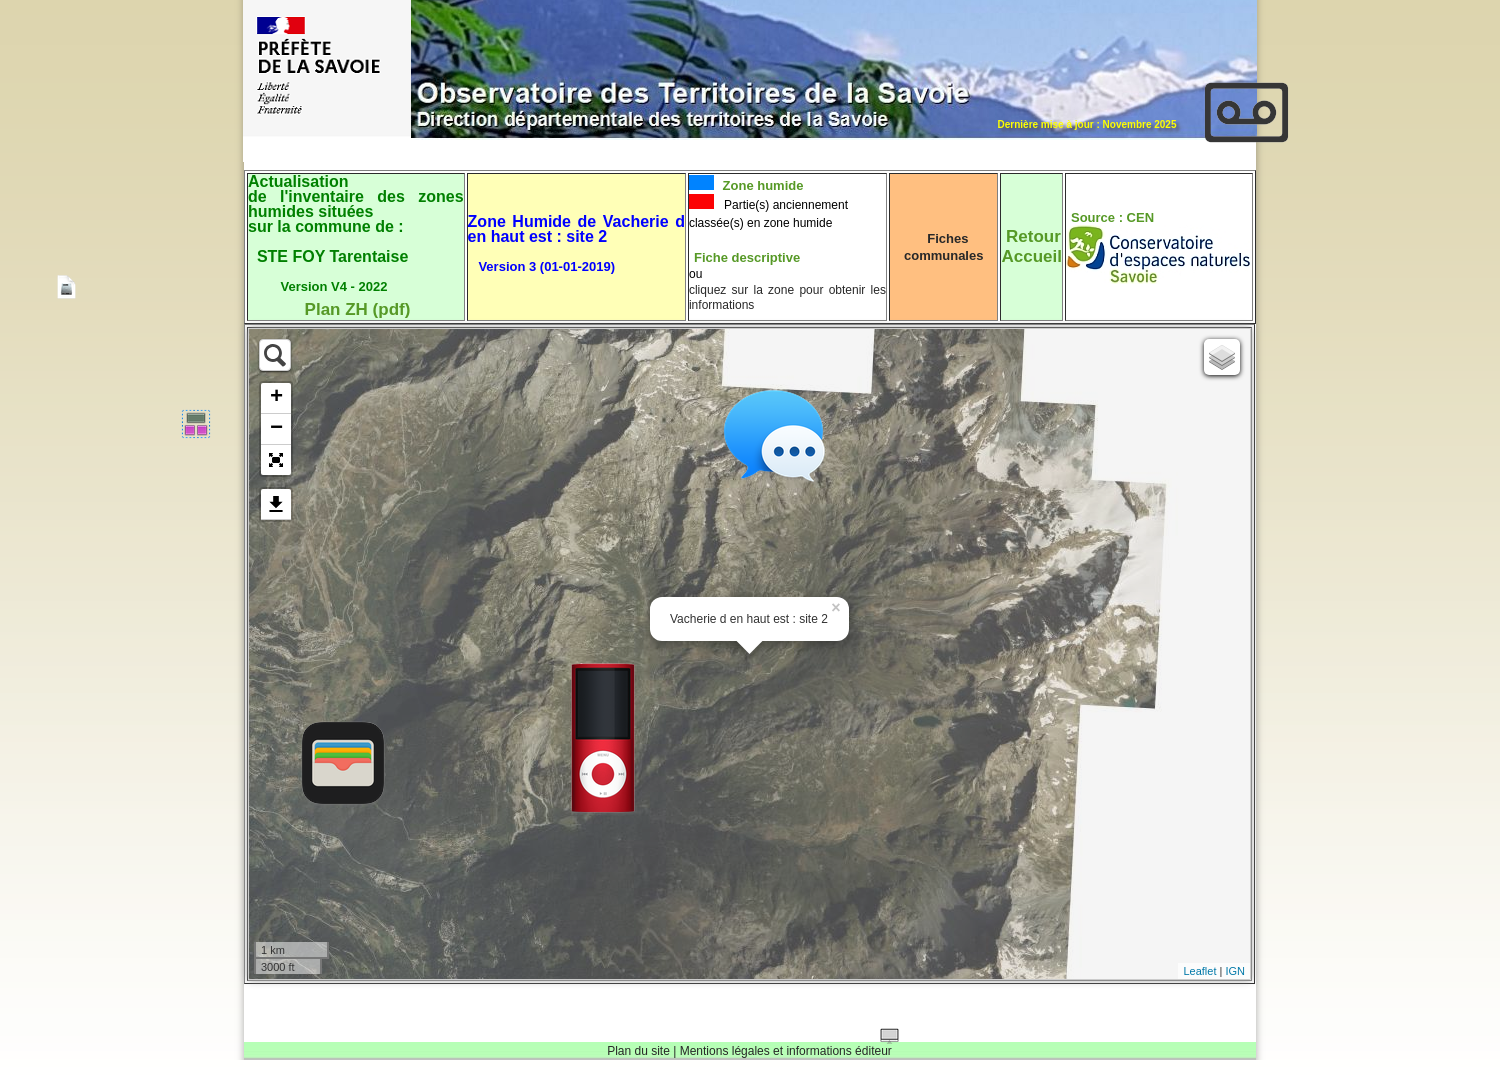  What do you see at coordinates (196, 424) in the screenshot?
I see `select all items in the current view` at bounding box center [196, 424].